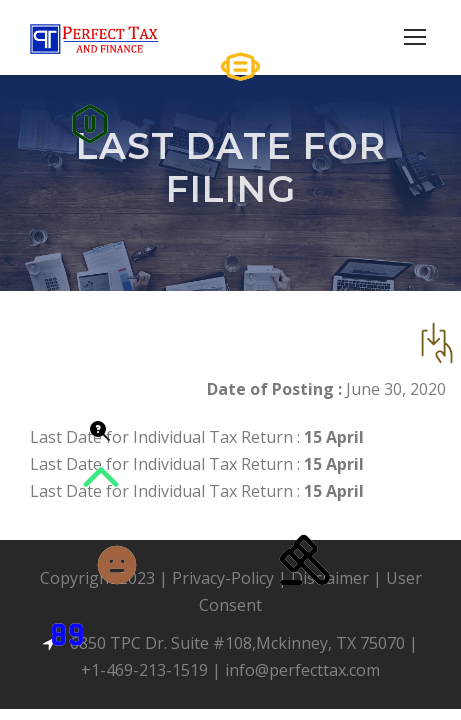 Image resolution: width=461 pixels, height=720 pixels. What do you see at coordinates (305, 560) in the screenshot?
I see `access legal or court-related information` at bounding box center [305, 560].